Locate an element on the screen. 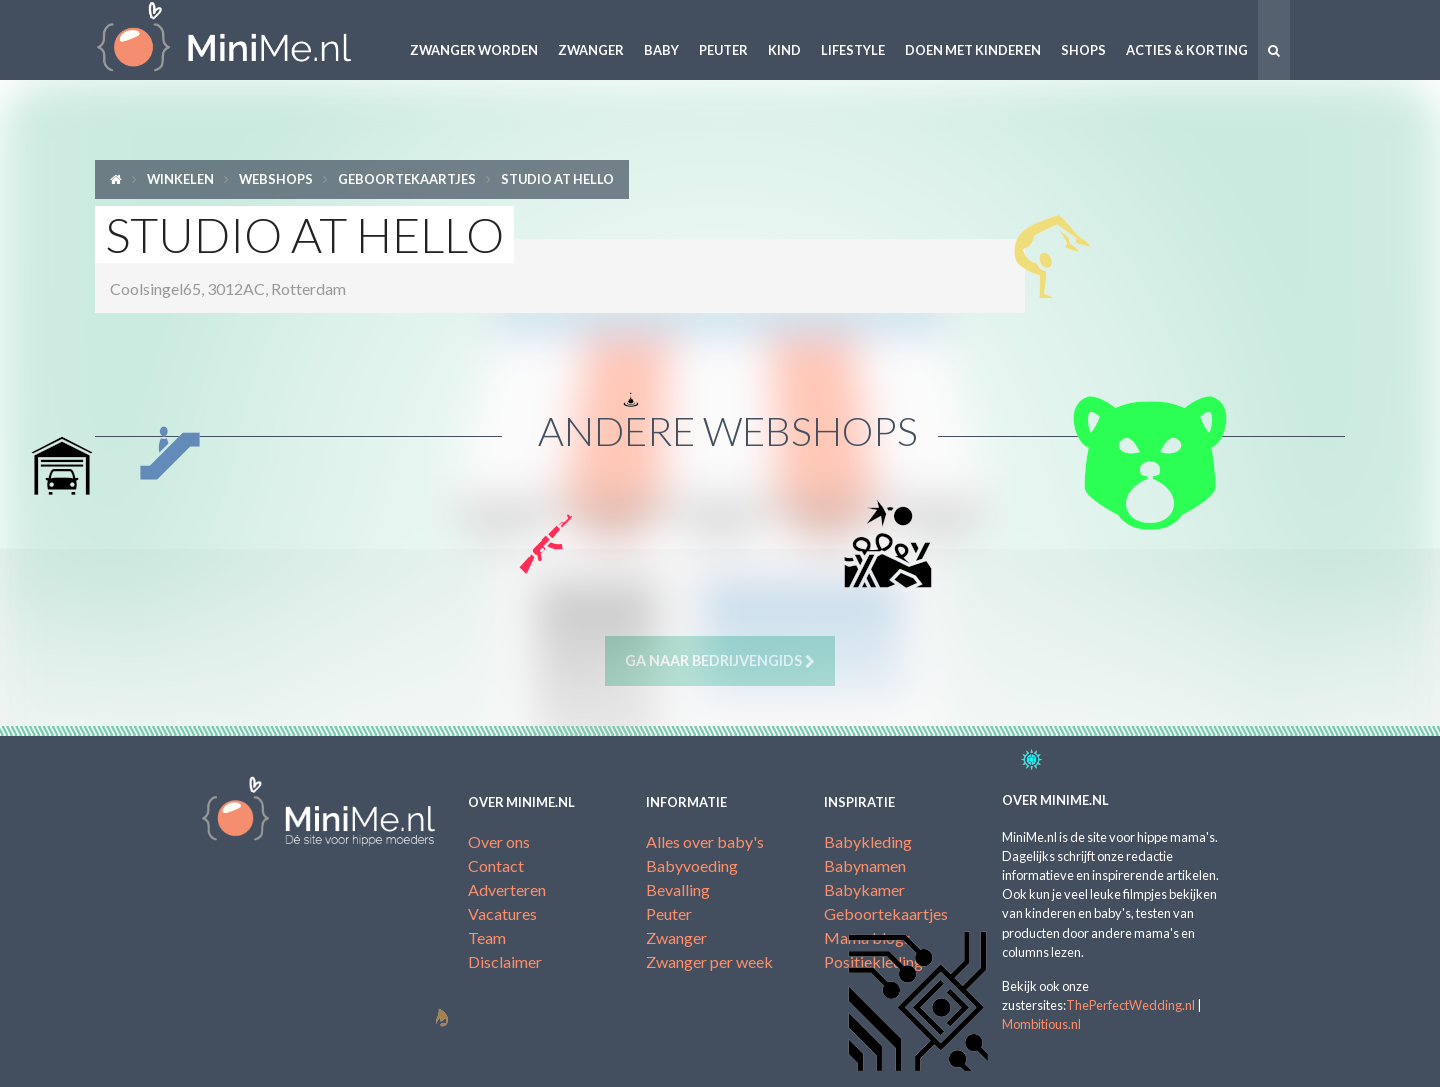  indicates escalator location in a building or transit map is located at coordinates (170, 452).